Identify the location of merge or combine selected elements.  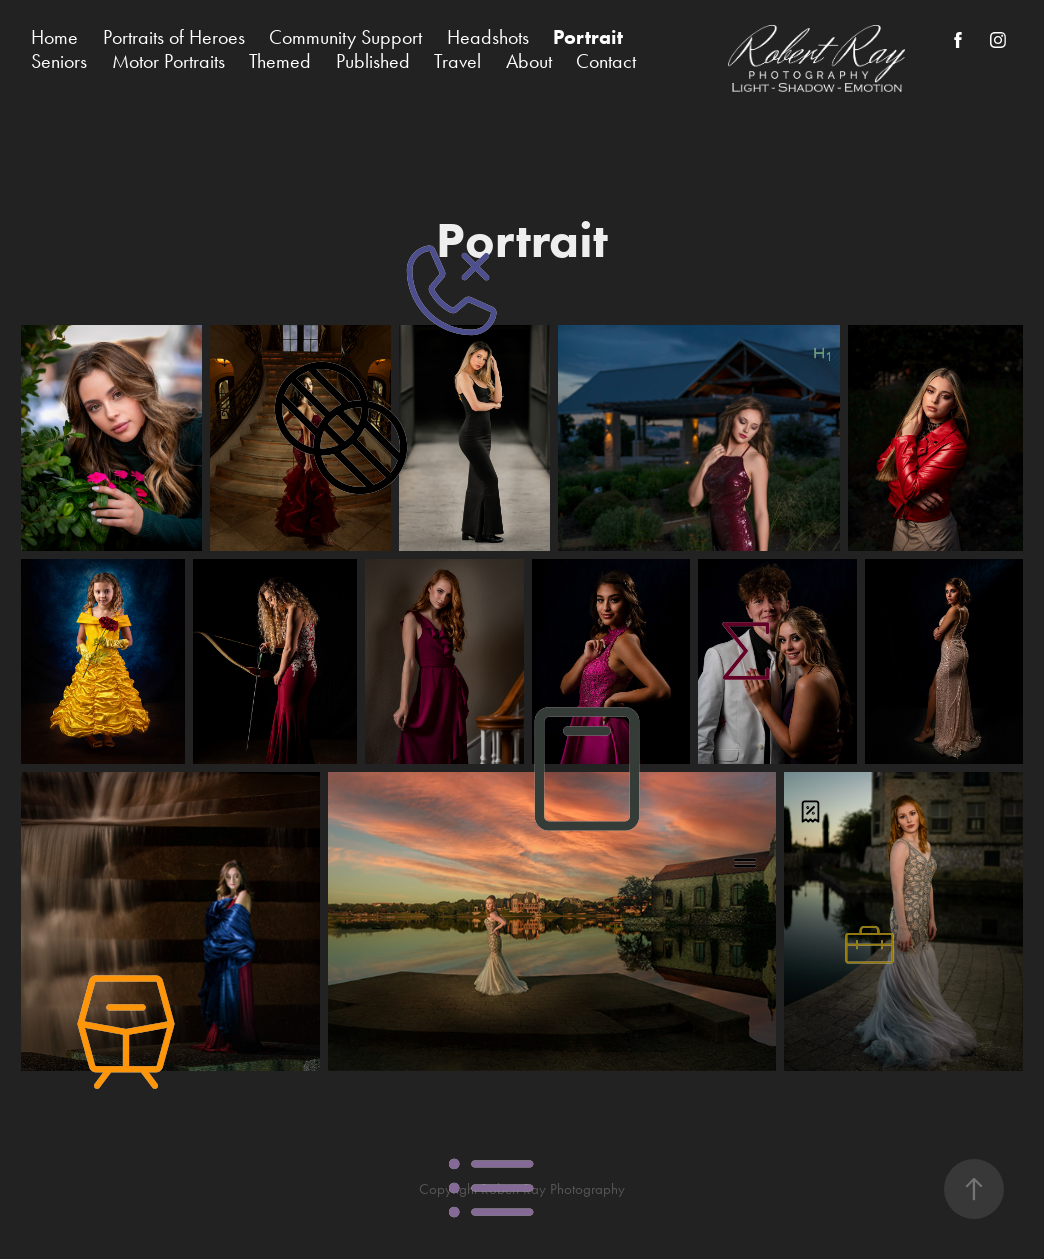
(341, 428).